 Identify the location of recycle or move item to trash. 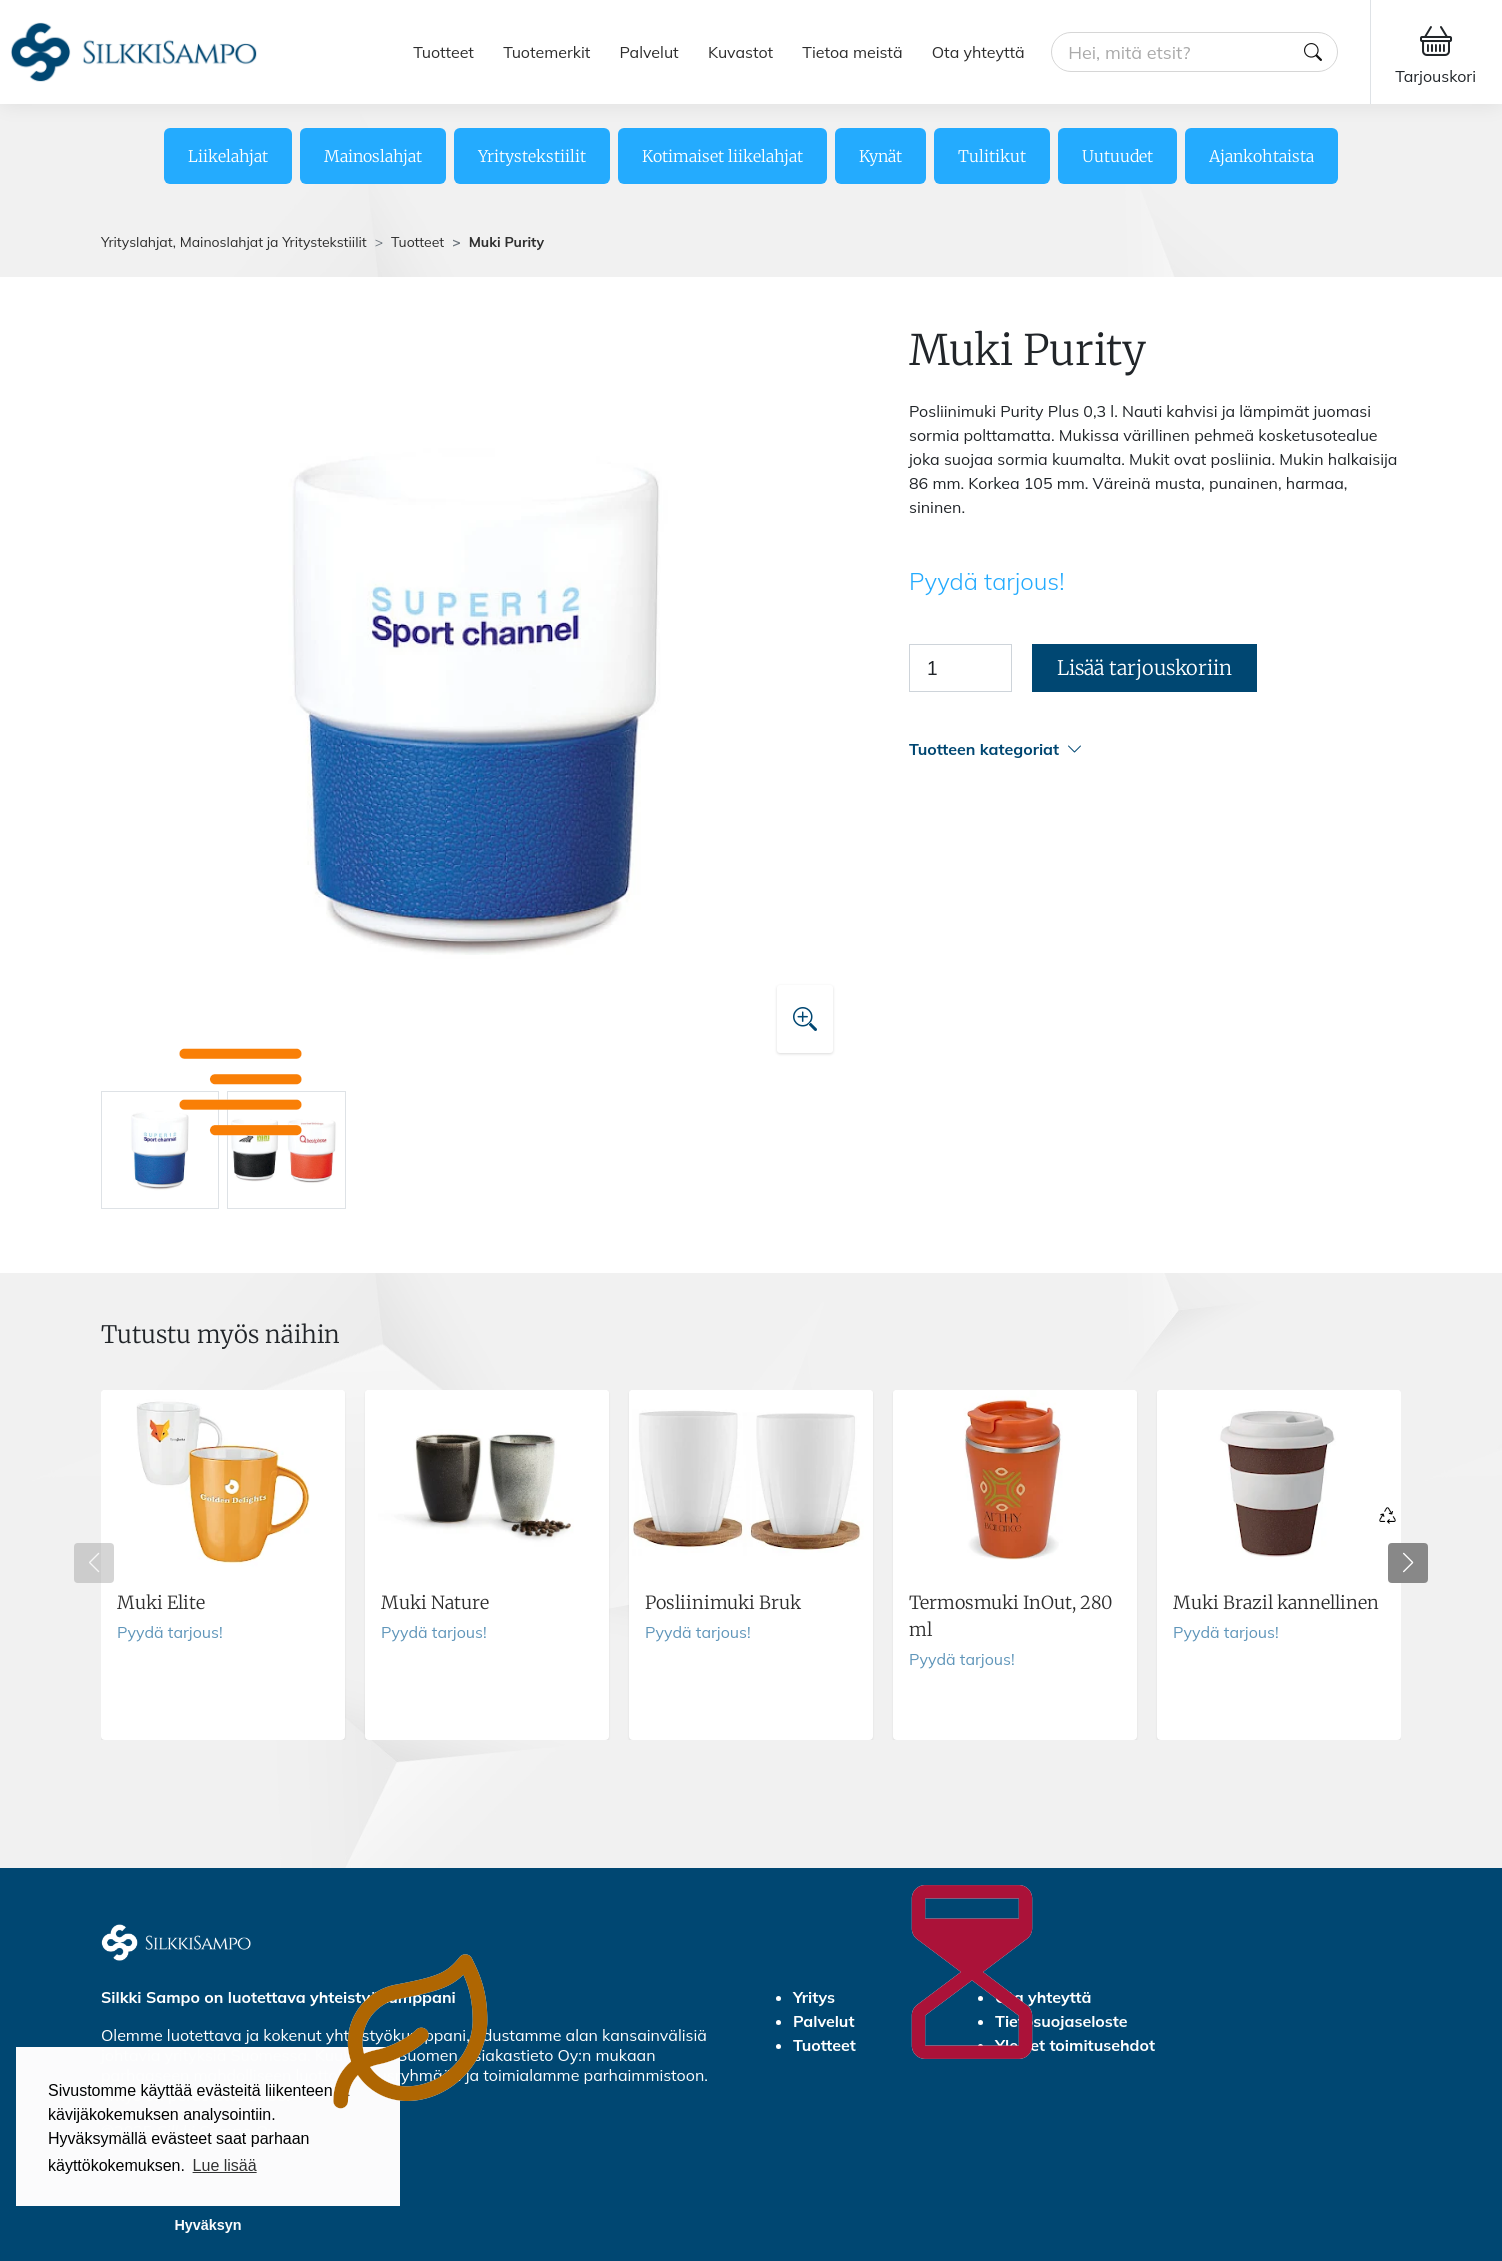
(1387, 1515).